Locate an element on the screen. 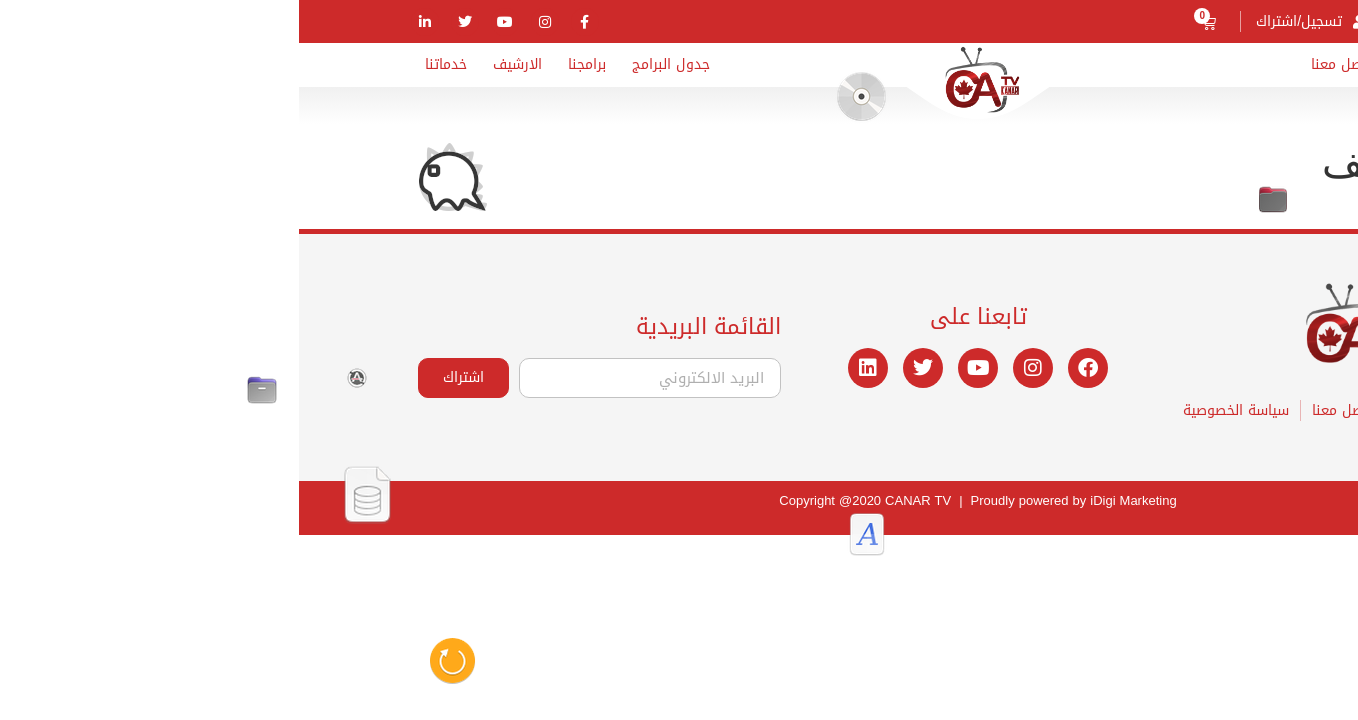 Image resolution: width=1358 pixels, height=720 pixels. sqlite3 database file is located at coordinates (367, 494).